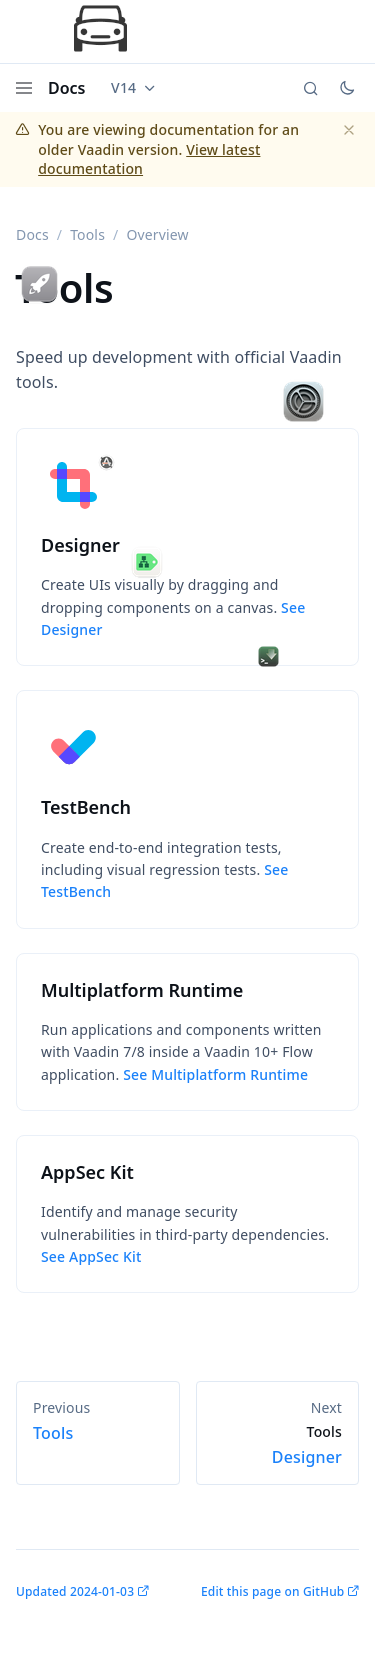 Image resolution: width=375 pixels, height=1665 pixels. What do you see at coordinates (147, 562) in the screenshot?
I see `open What IP network utility app` at bounding box center [147, 562].